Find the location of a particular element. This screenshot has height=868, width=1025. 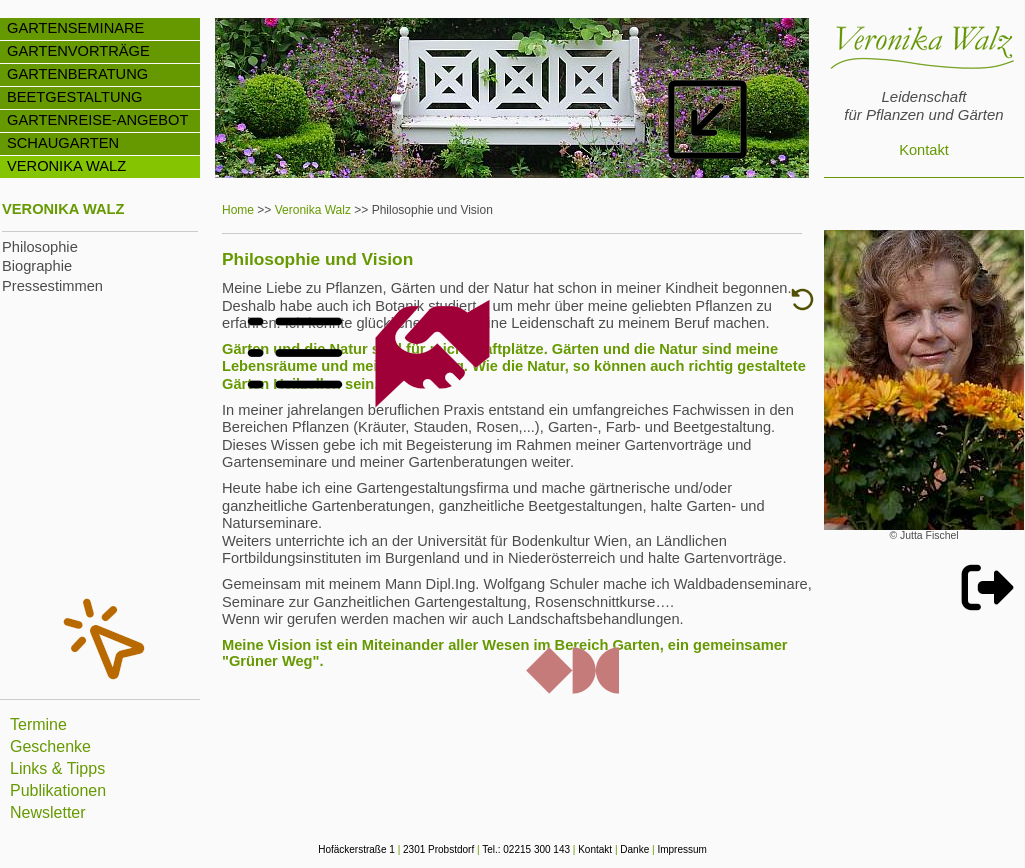

access help or assistance services is located at coordinates (432, 350).